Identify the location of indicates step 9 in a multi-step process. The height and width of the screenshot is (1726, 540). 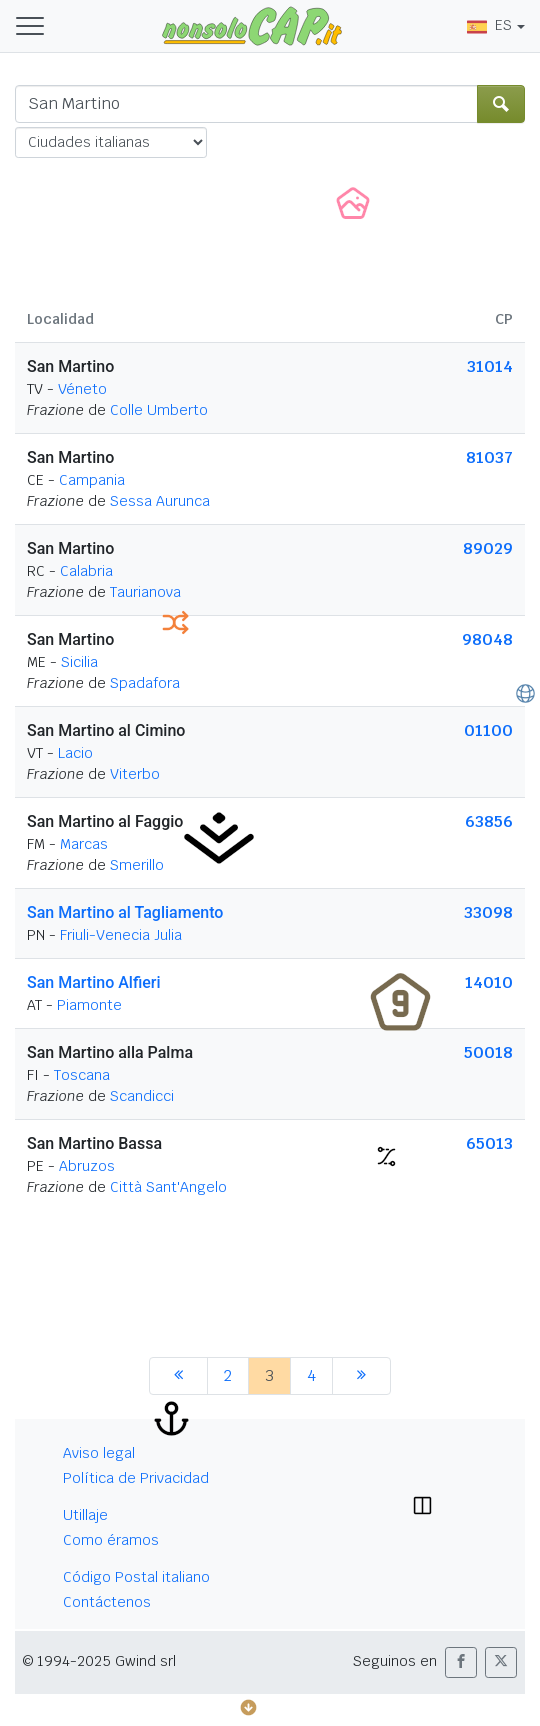
(400, 1003).